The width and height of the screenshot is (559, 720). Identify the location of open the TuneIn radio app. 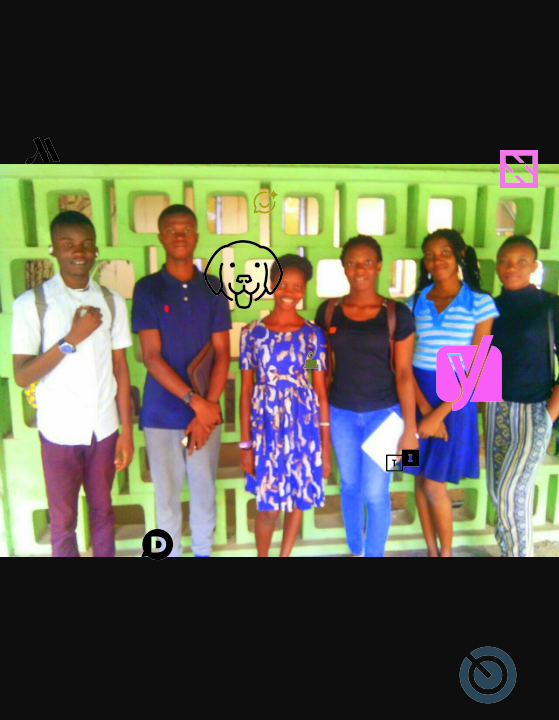
(402, 460).